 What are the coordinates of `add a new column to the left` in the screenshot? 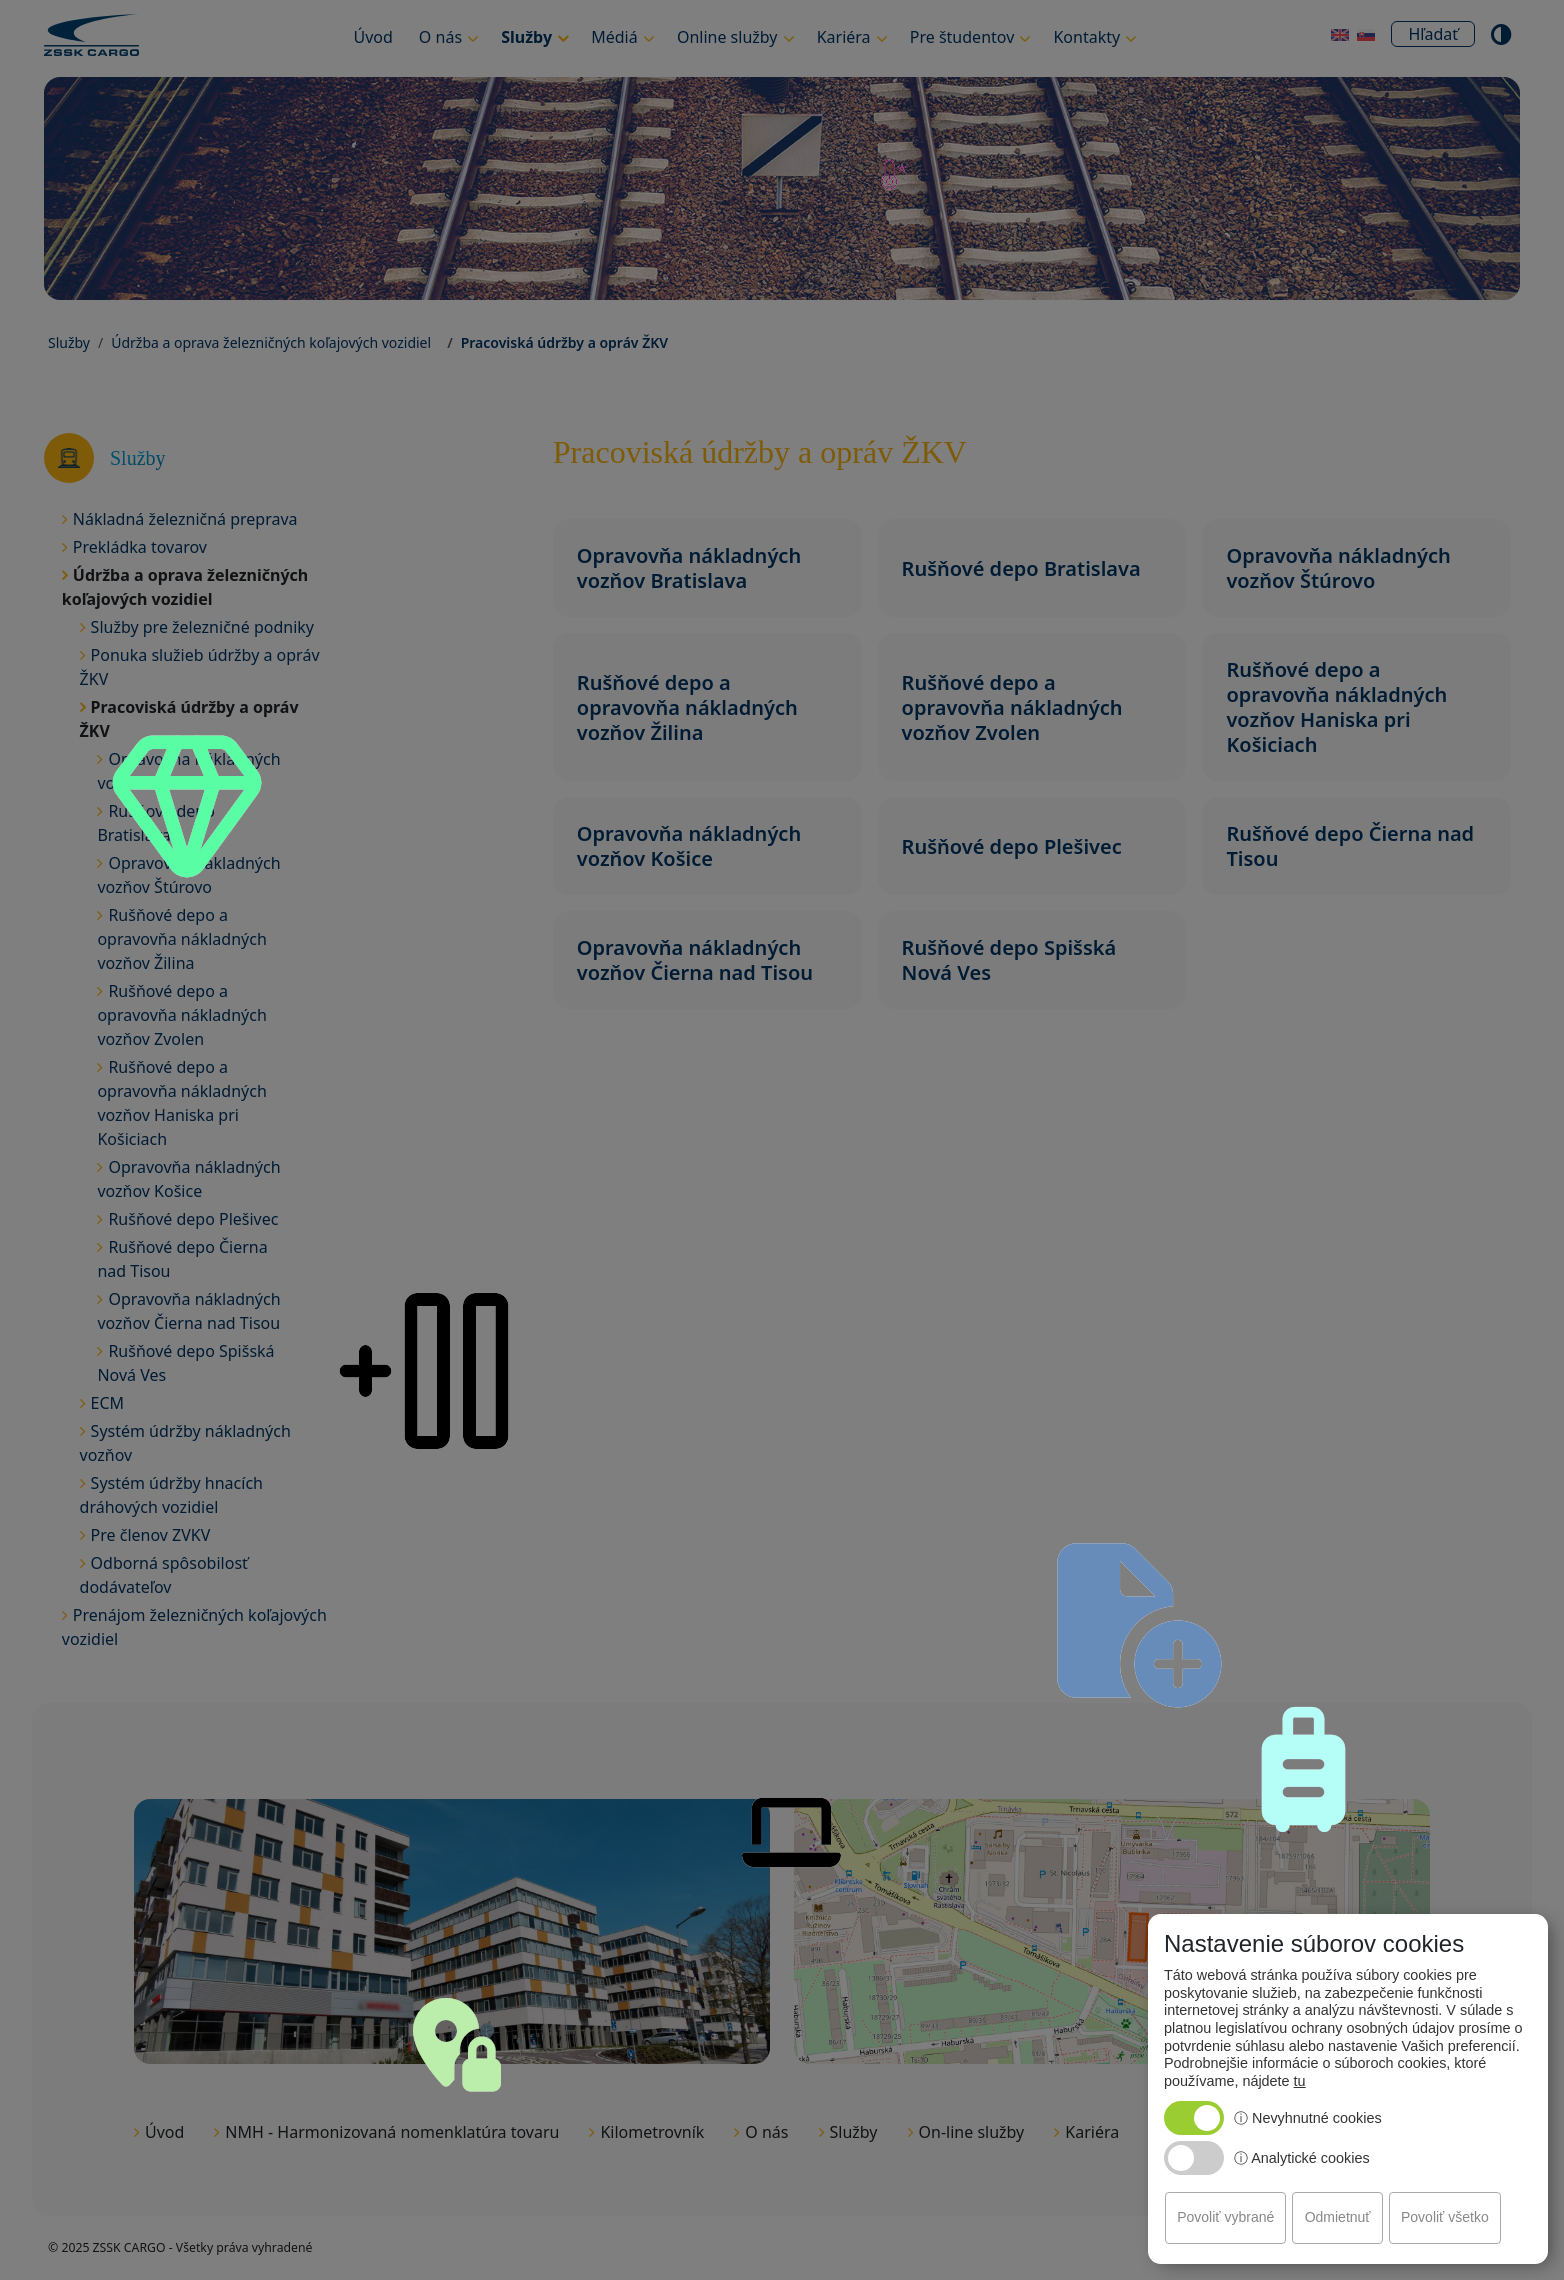 It's located at (437, 1371).